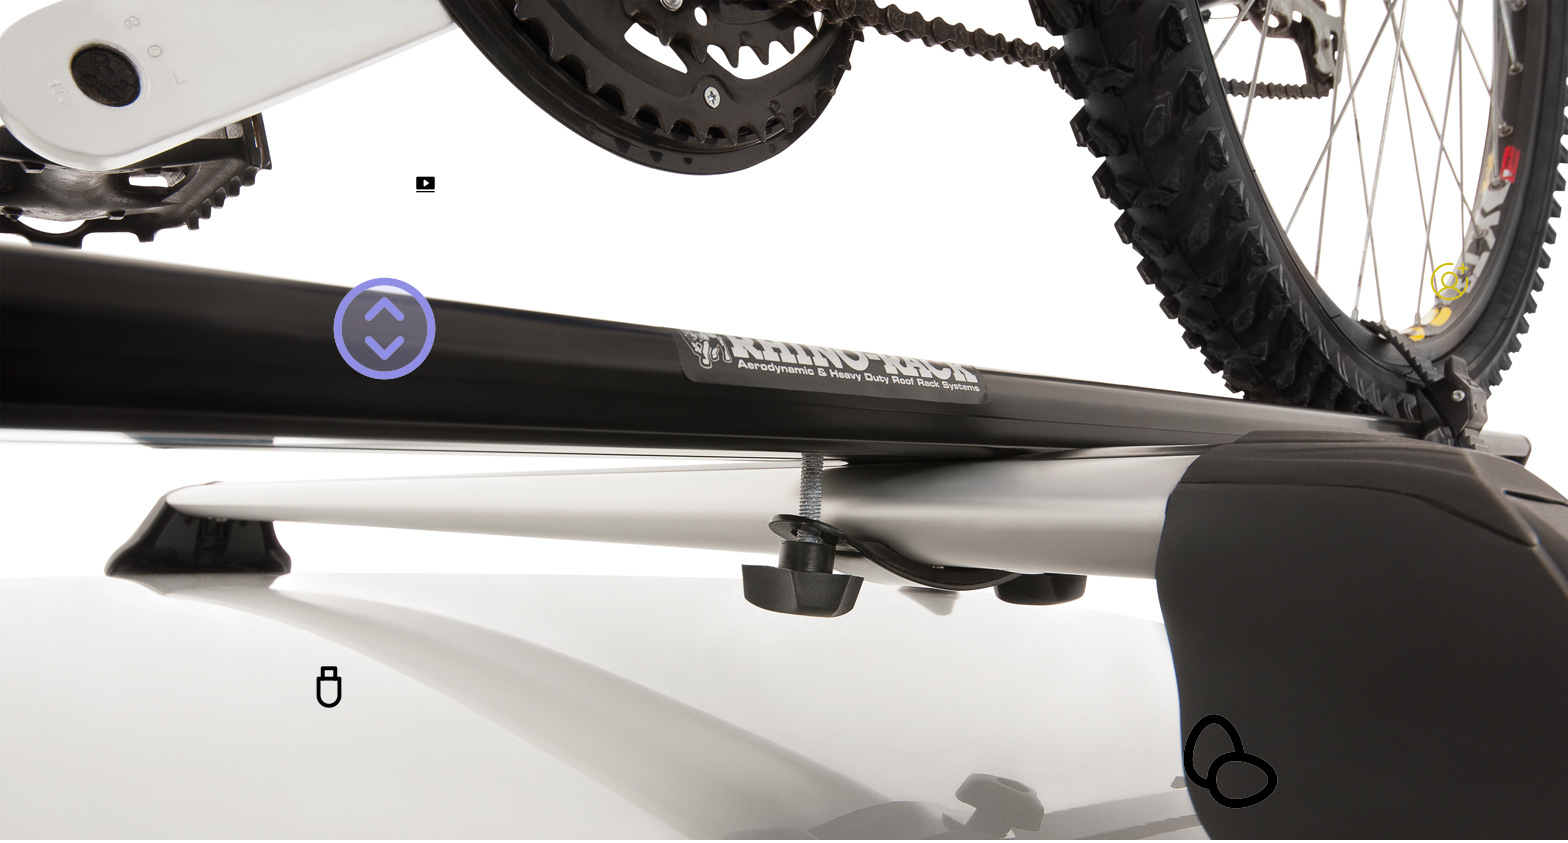  I want to click on play a video, so click(425, 184).